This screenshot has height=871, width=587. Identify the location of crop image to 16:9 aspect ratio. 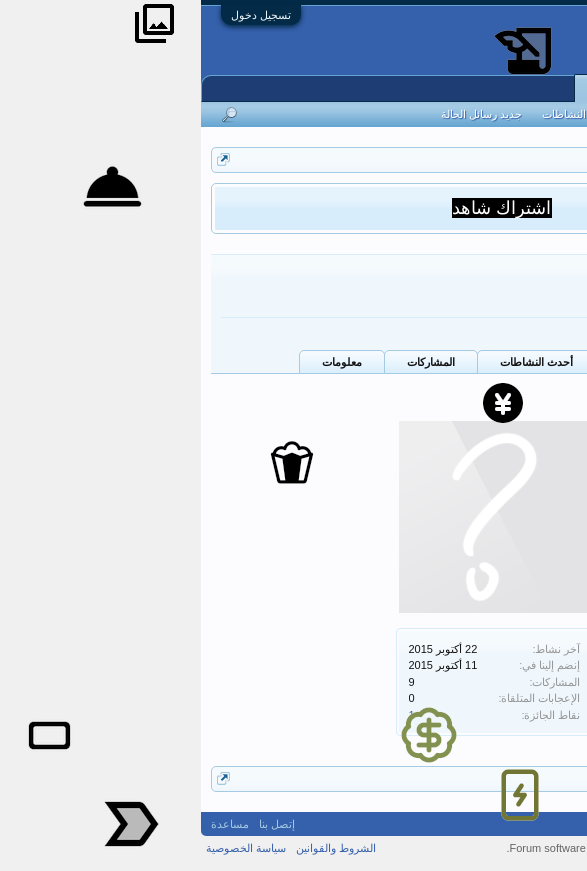
(49, 735).